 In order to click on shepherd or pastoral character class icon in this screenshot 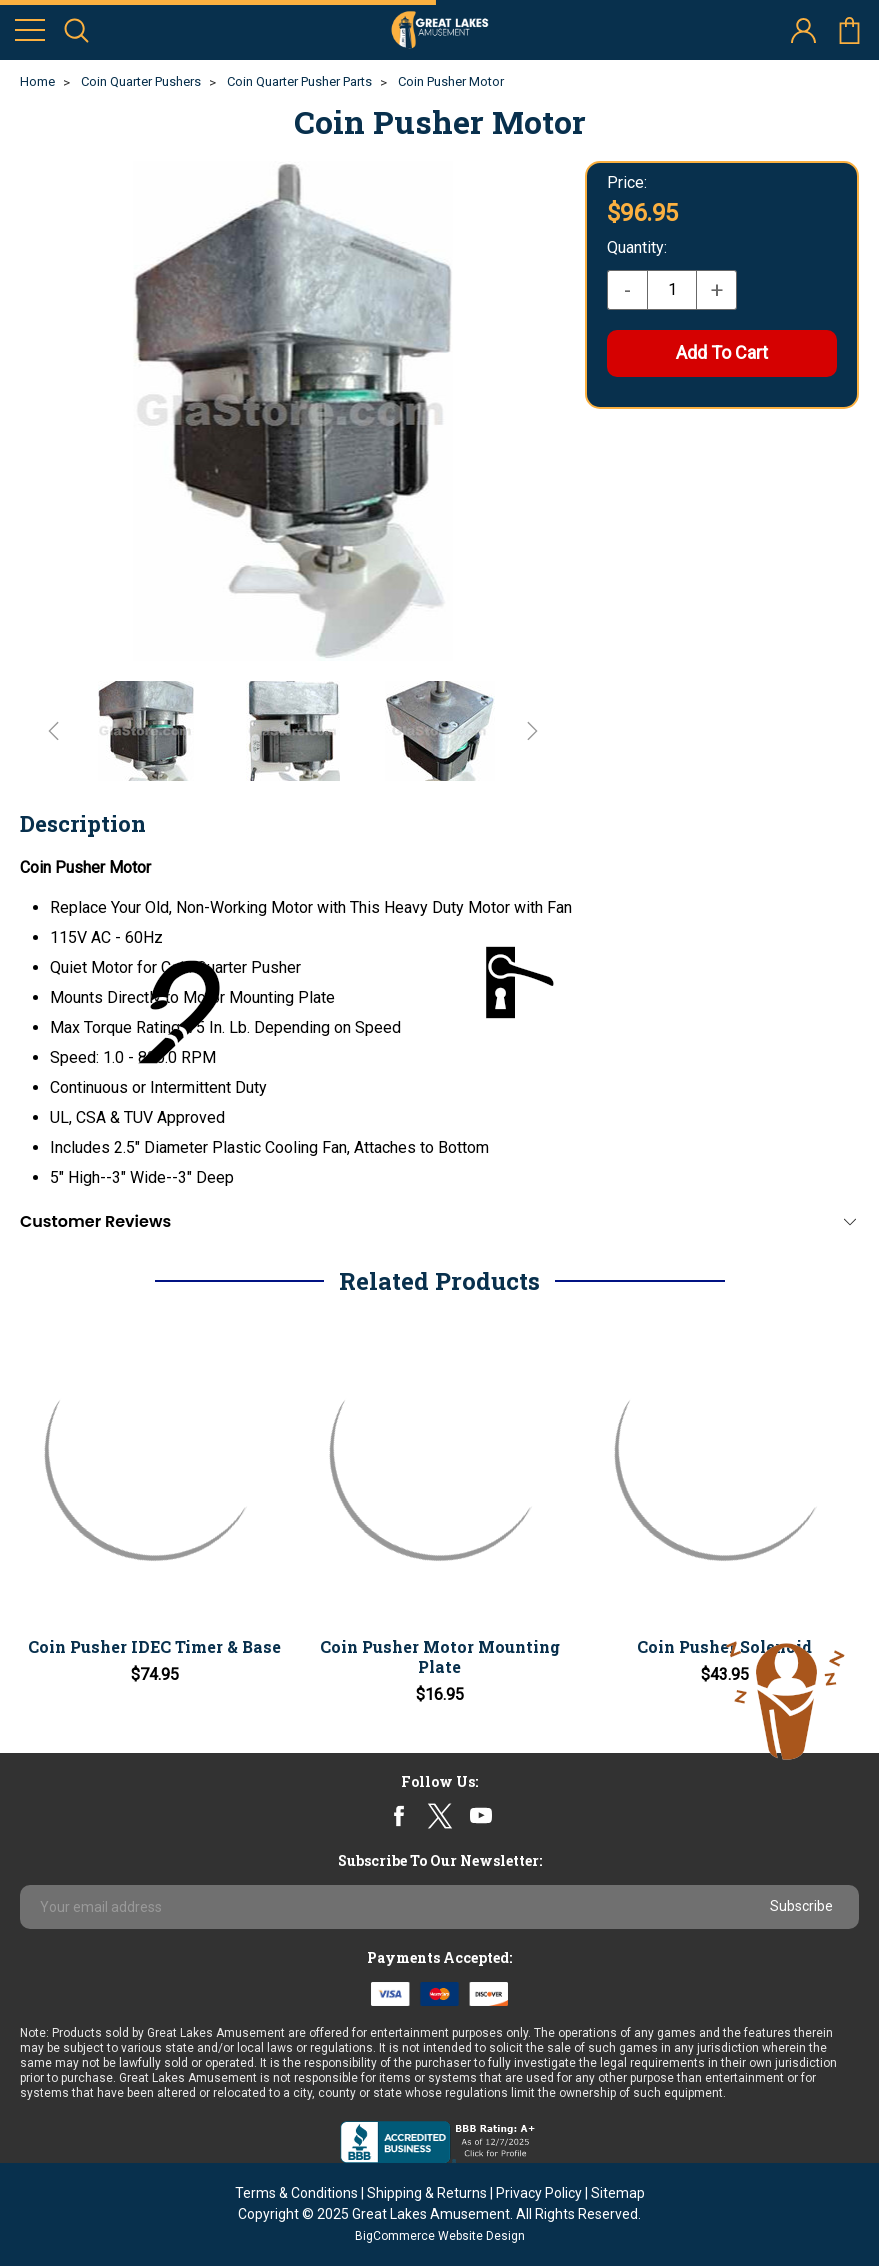, I will do `click(179, 1012)`.